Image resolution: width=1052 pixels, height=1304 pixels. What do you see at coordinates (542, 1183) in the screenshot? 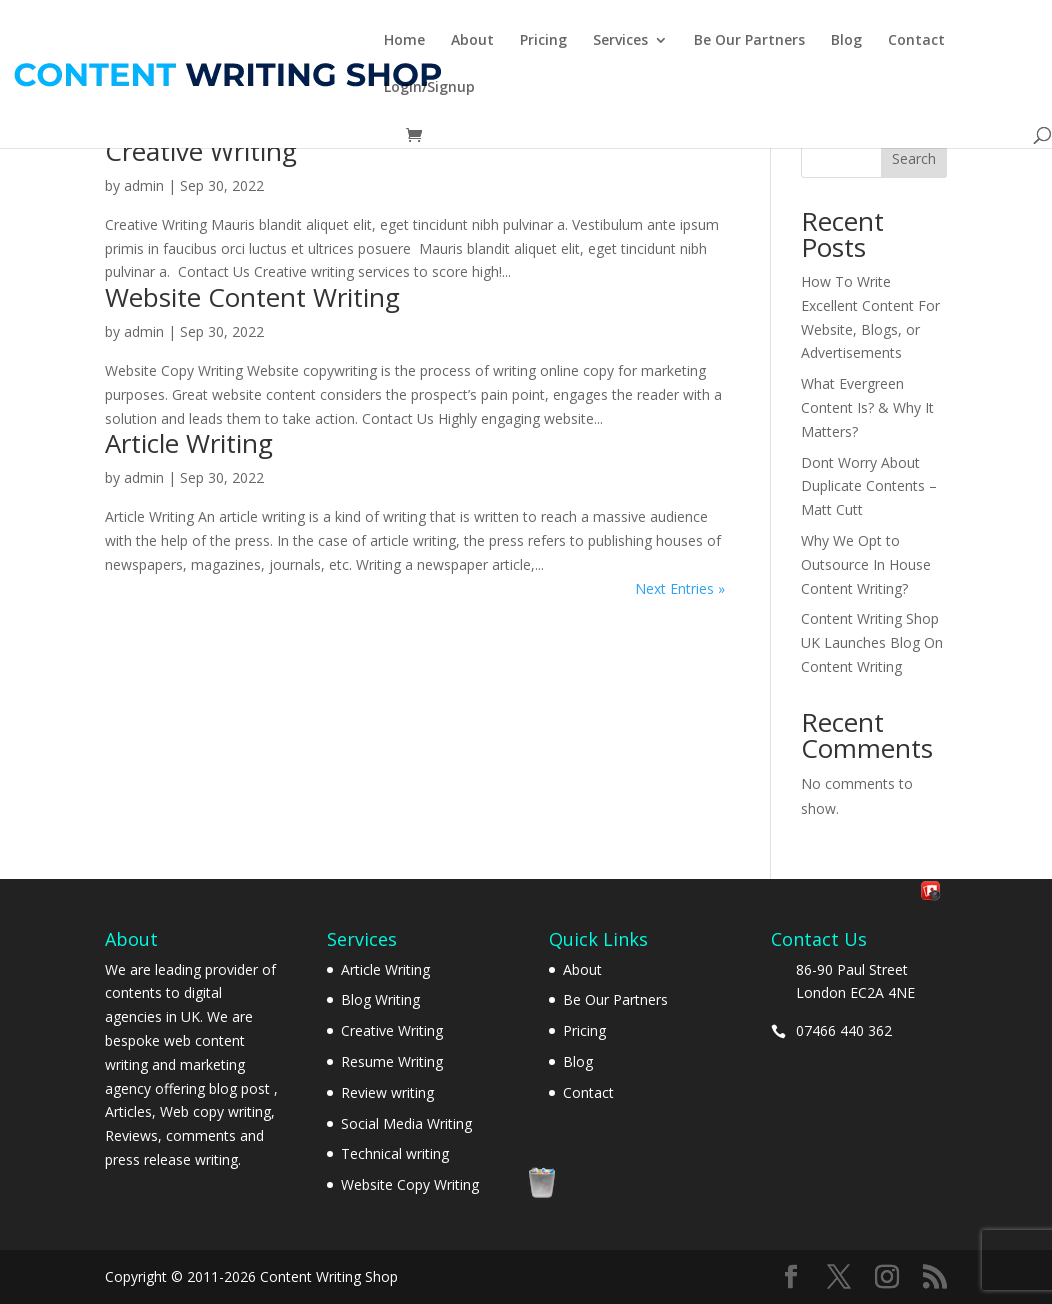
I see `trash bin containing items ready to be emptied` at bounding box center [542, 1183].